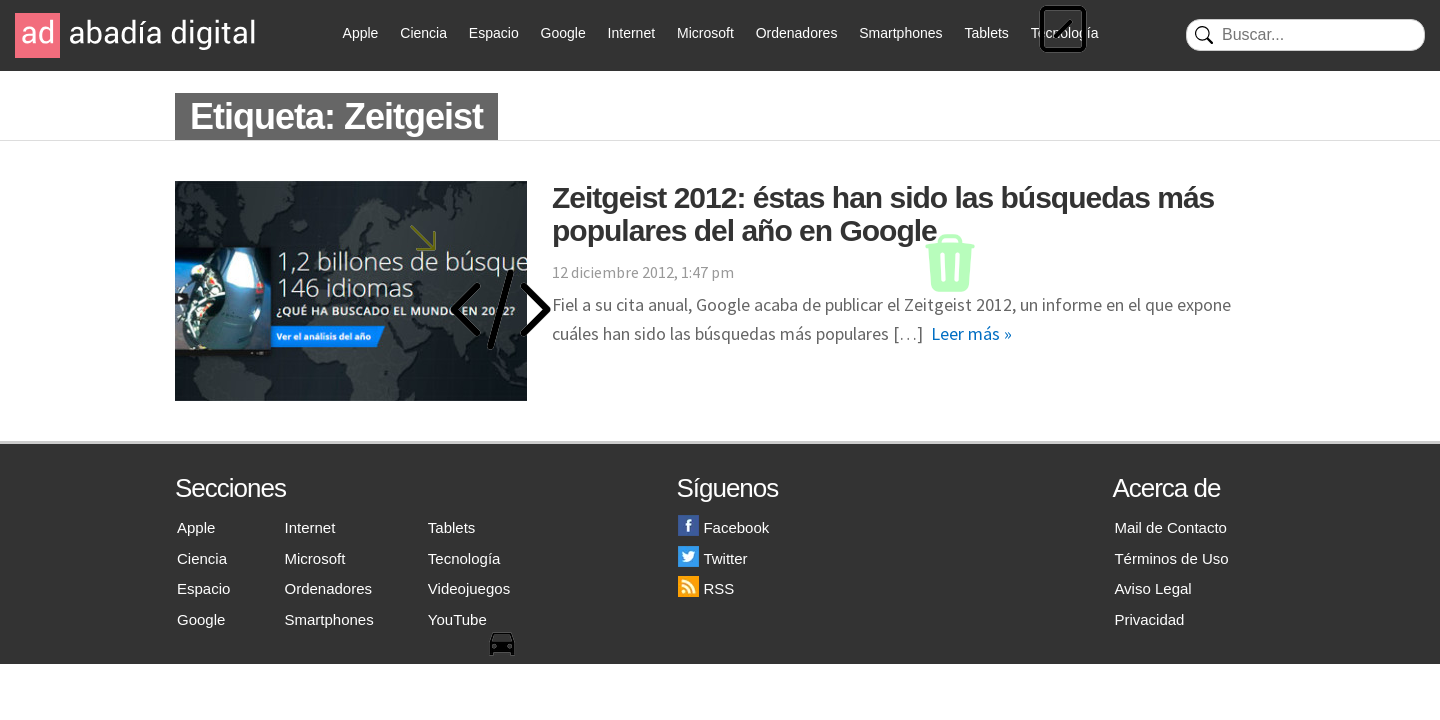  Describe the element at coordinates (950, 263) in the screenshot. I see `delete selected item` at that location.